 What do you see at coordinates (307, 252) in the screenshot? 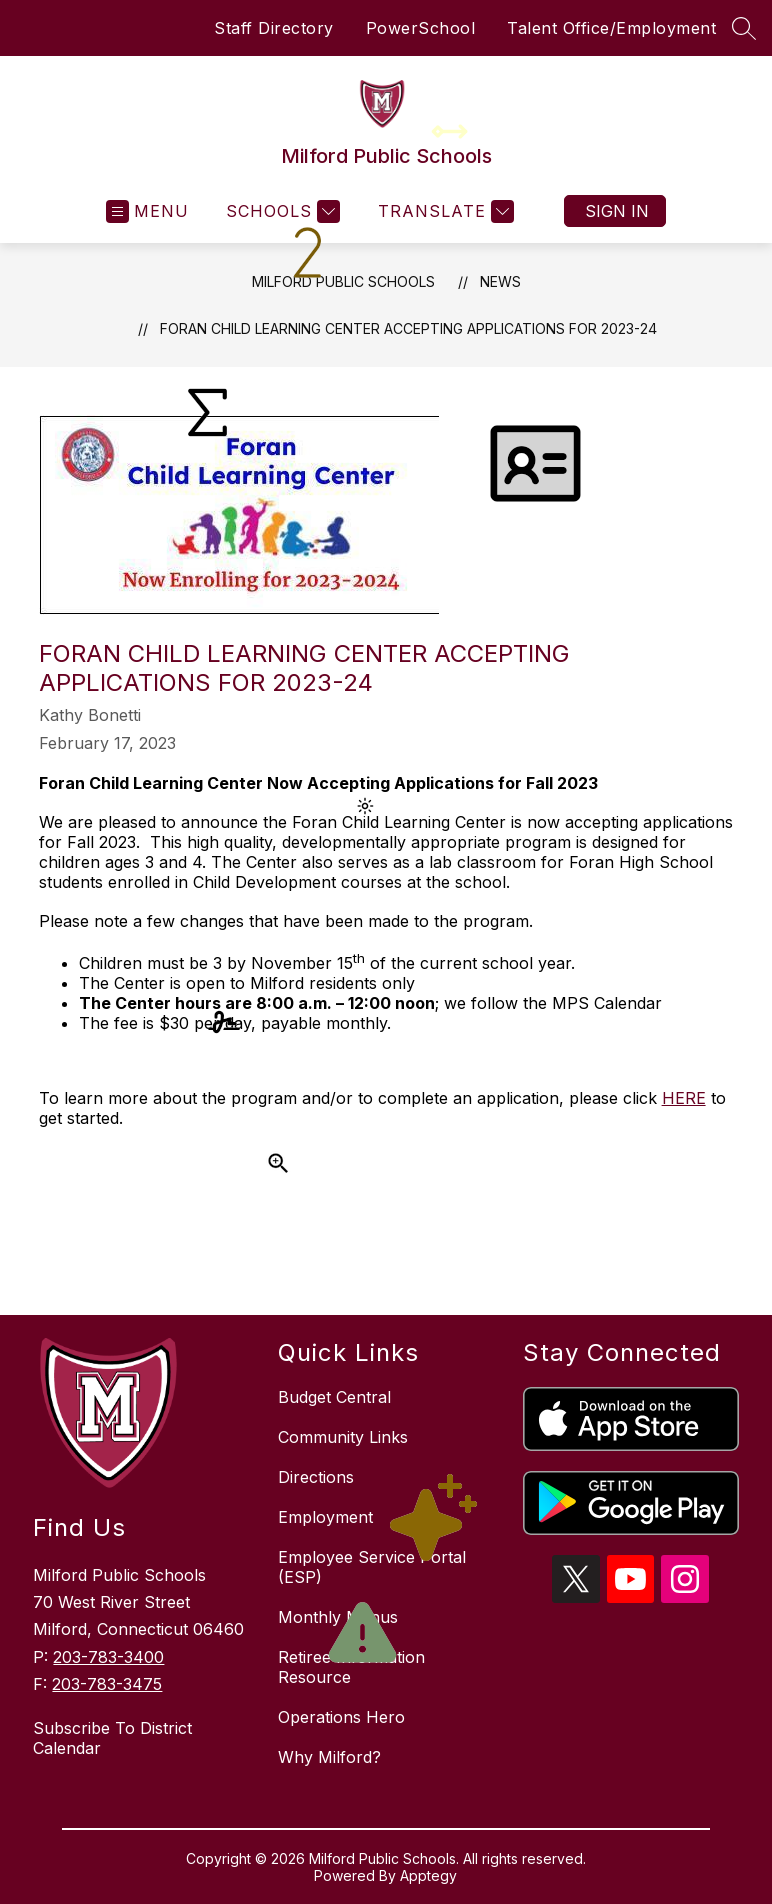
I see `indicates step two in a multi-step process` at bounding box center [307, 252].